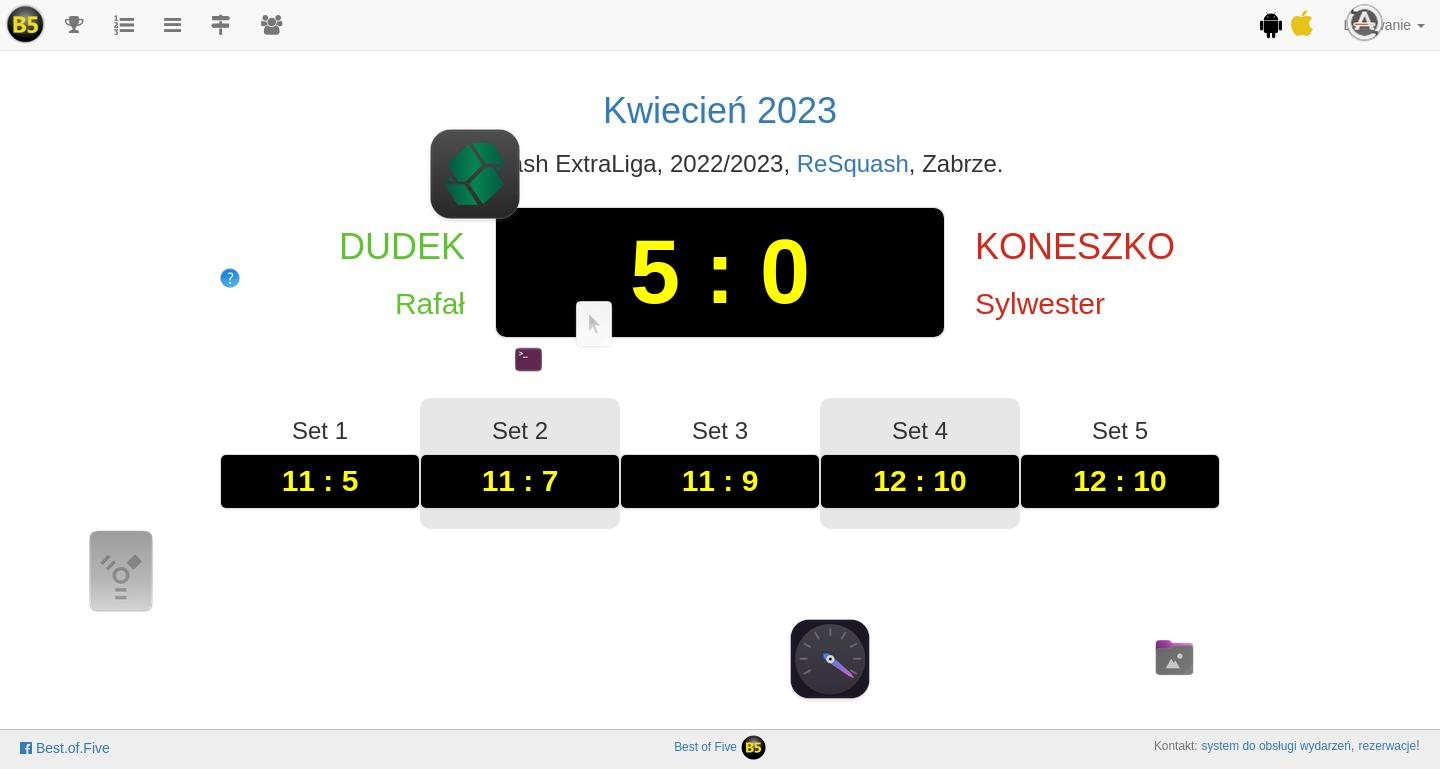 This screenshot has width=1440, height=769. Describe the element at coordinates (475, 174) in the screenshot. I see `open cachyos pi application` at that location.